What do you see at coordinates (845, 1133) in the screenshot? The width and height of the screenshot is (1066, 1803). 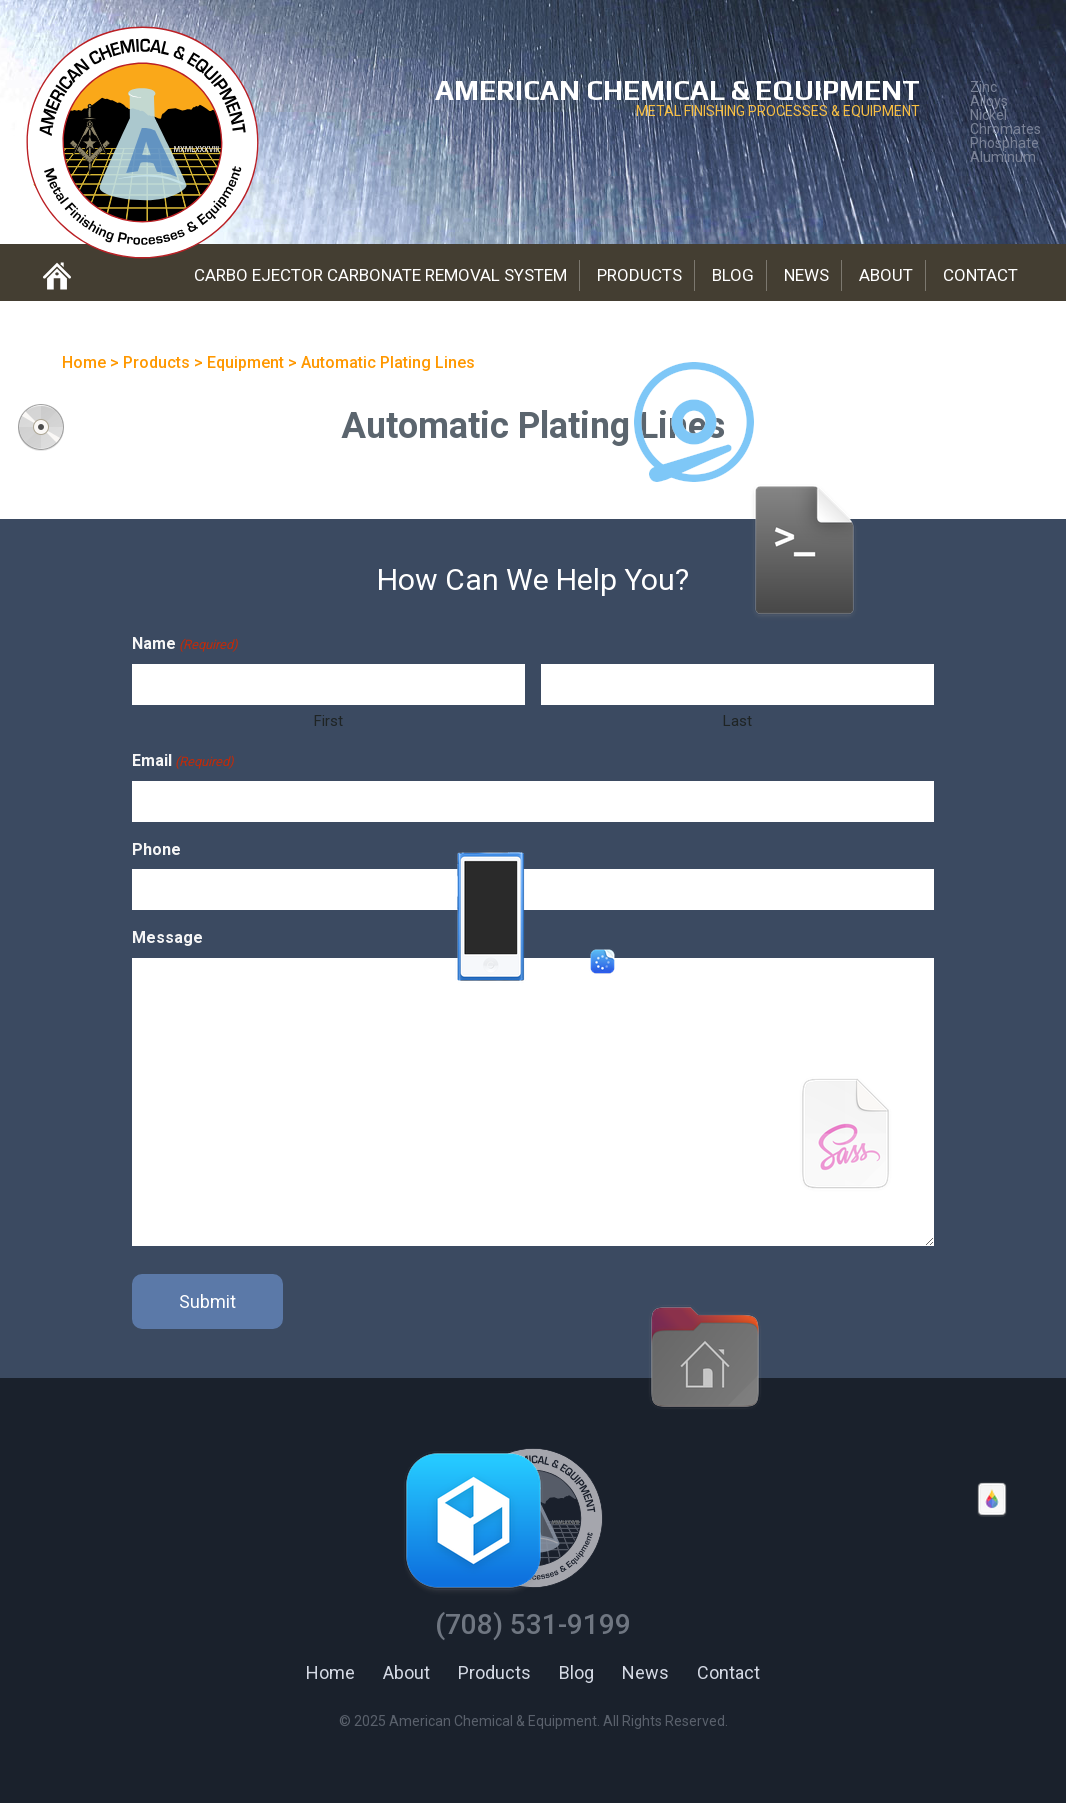 I see `scss stylesheet file` at bounding box center [845, 1133].